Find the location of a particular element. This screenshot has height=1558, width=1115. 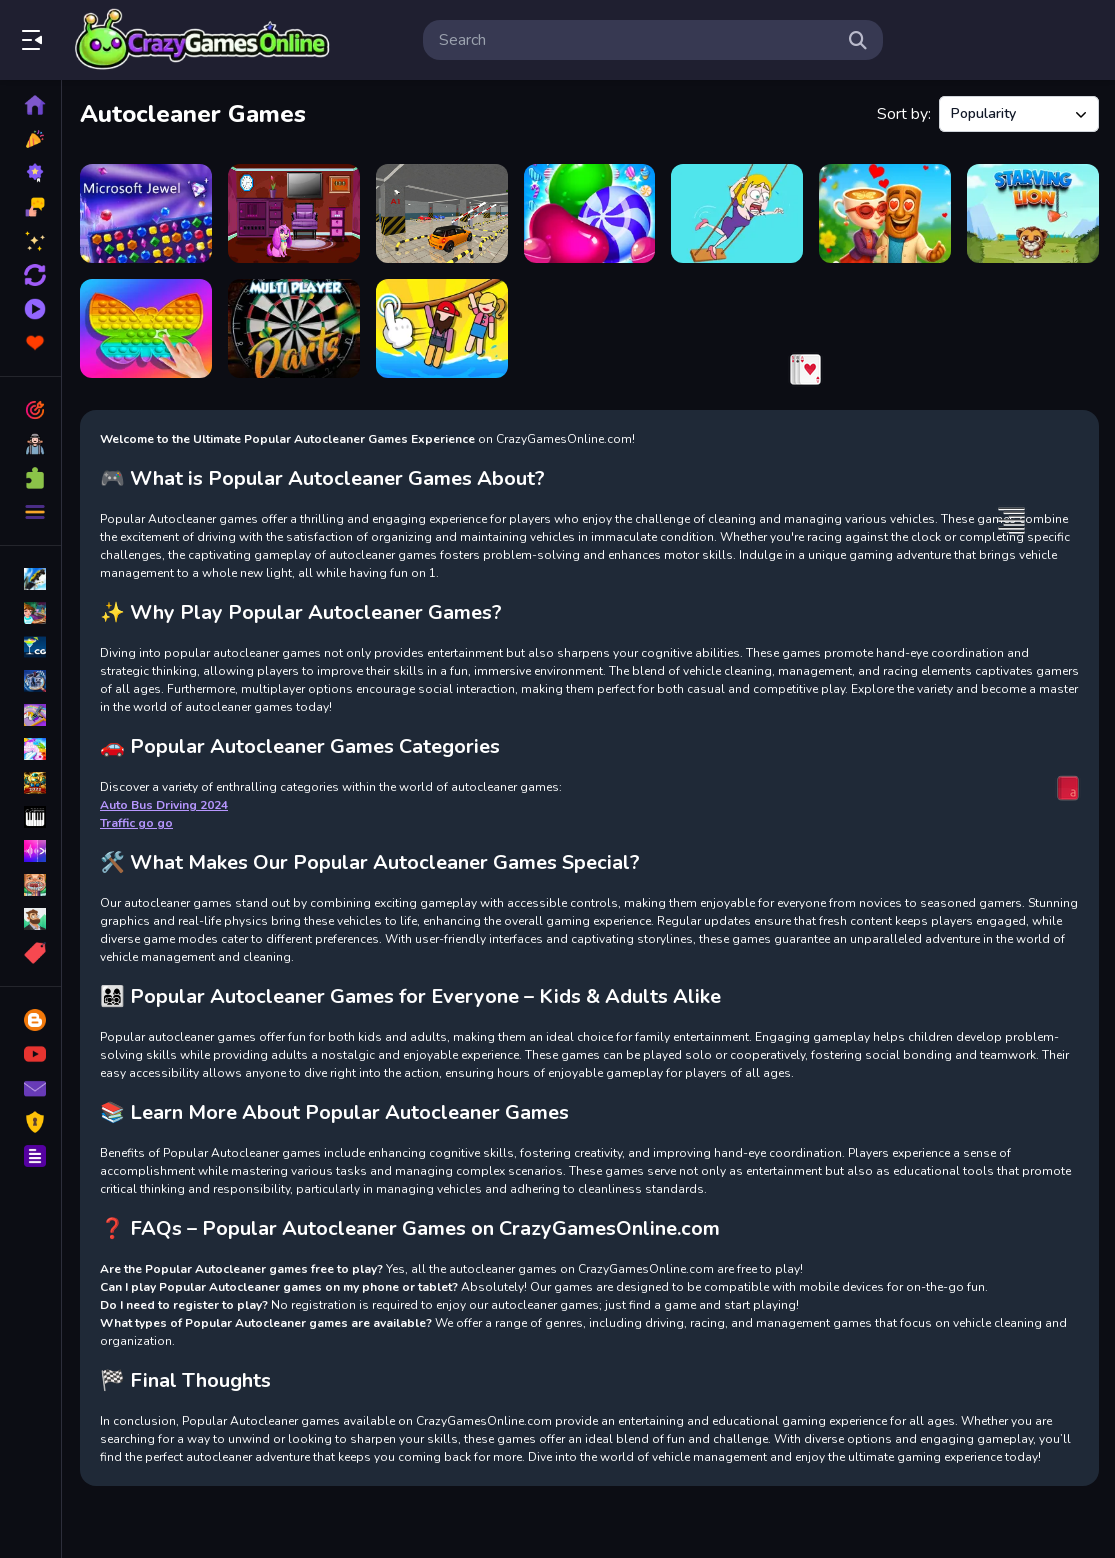

align text to the right margin is located at coordinates (1011, 520).